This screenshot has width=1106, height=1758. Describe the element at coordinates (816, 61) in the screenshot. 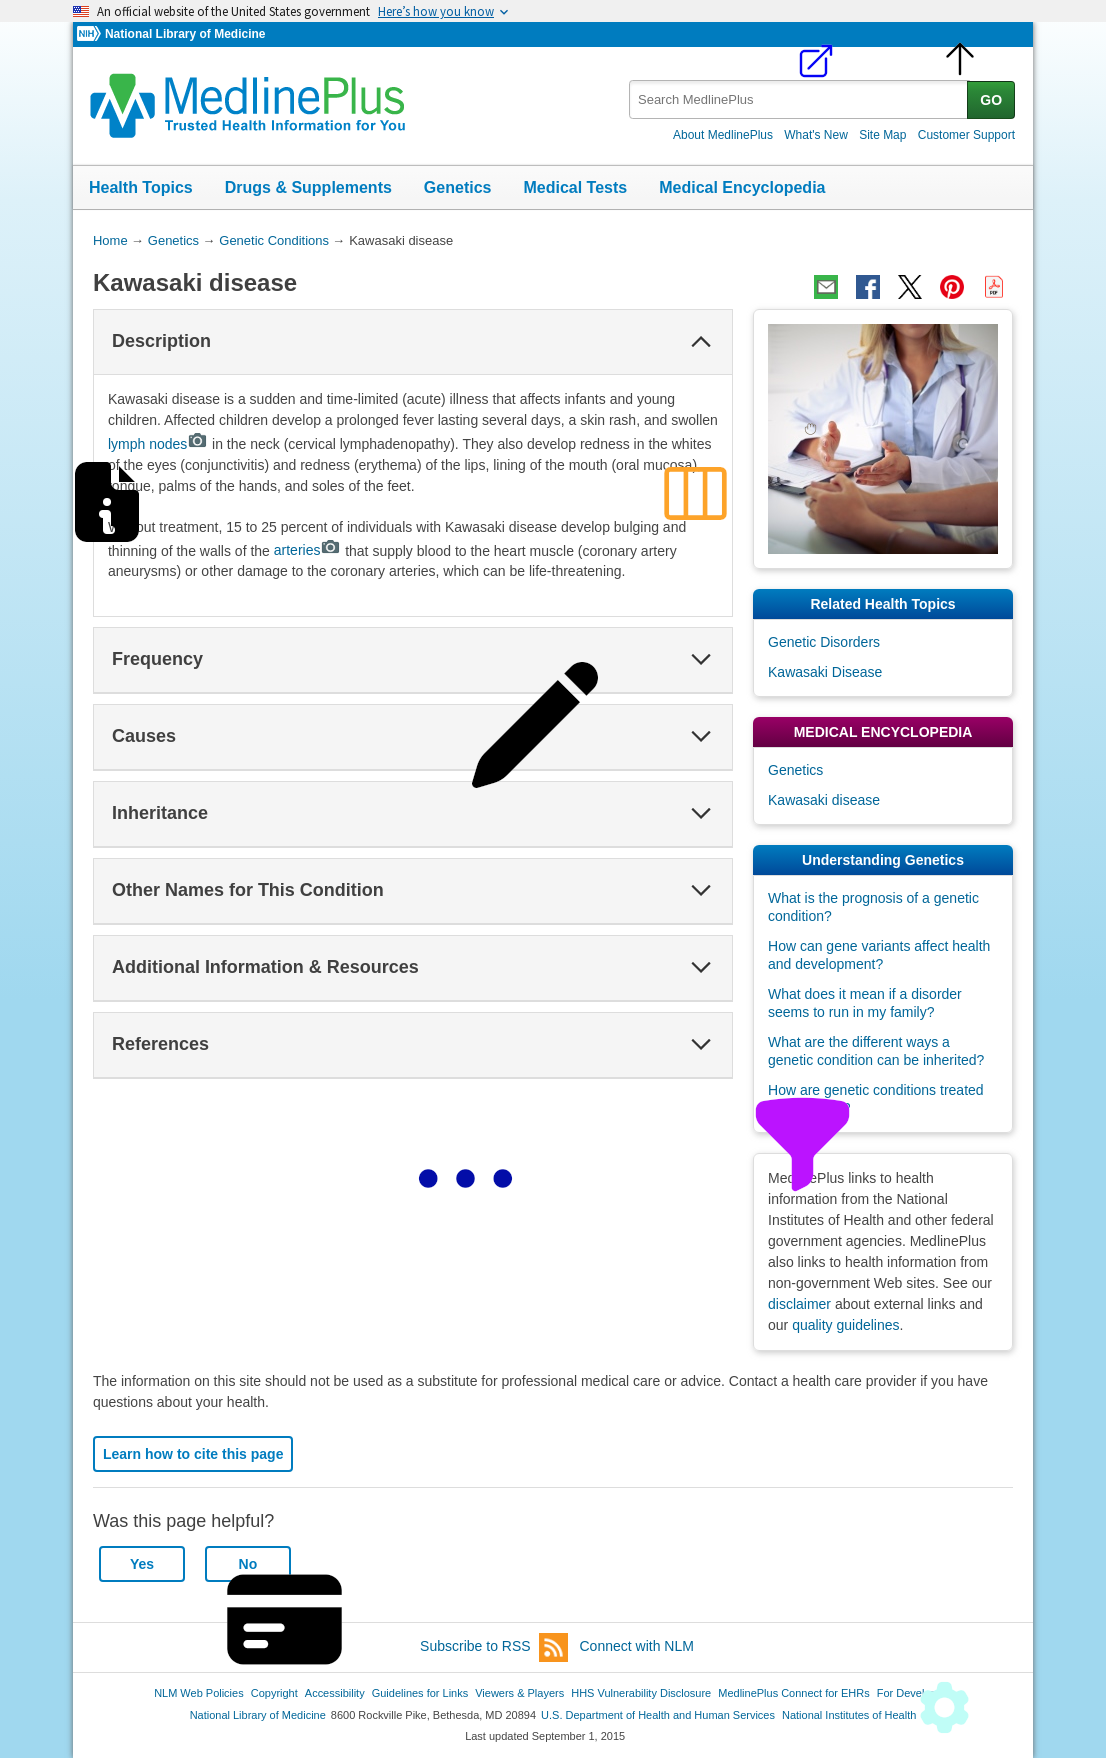

I see `open link in a new tab or window` at that location.